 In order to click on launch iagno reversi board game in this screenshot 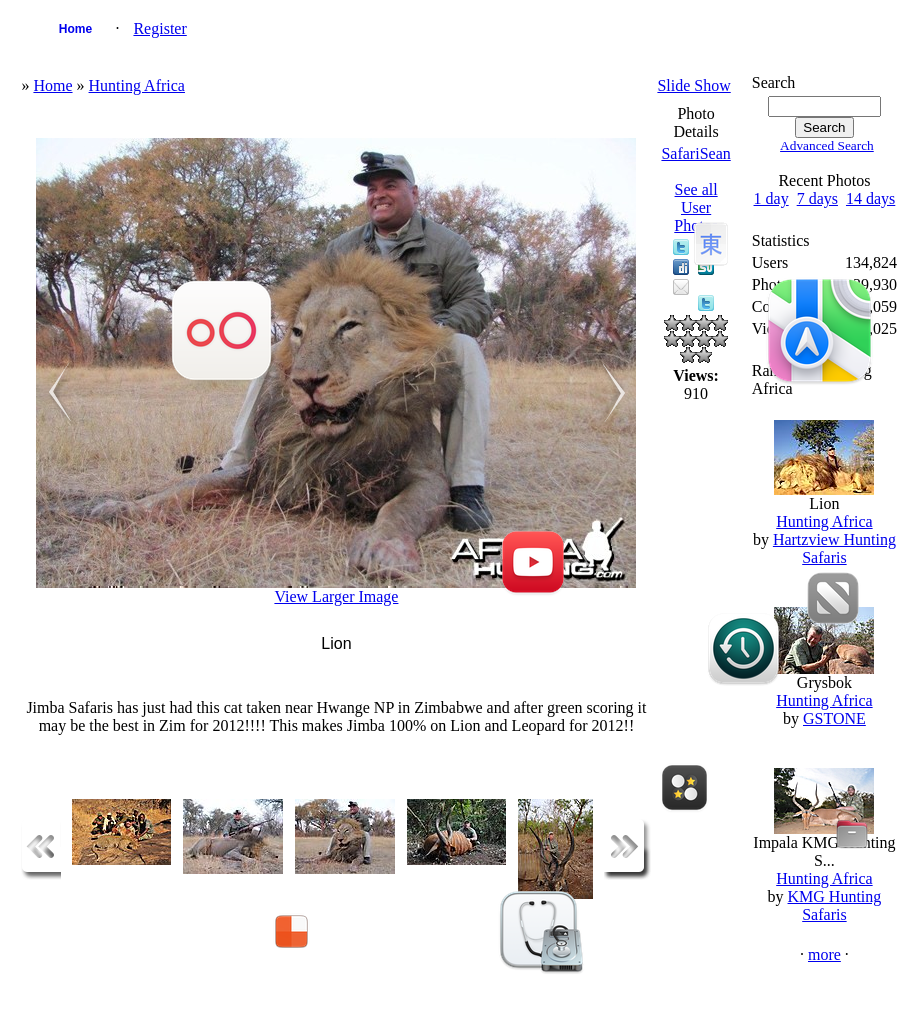, I will do `click(684, 787)`.